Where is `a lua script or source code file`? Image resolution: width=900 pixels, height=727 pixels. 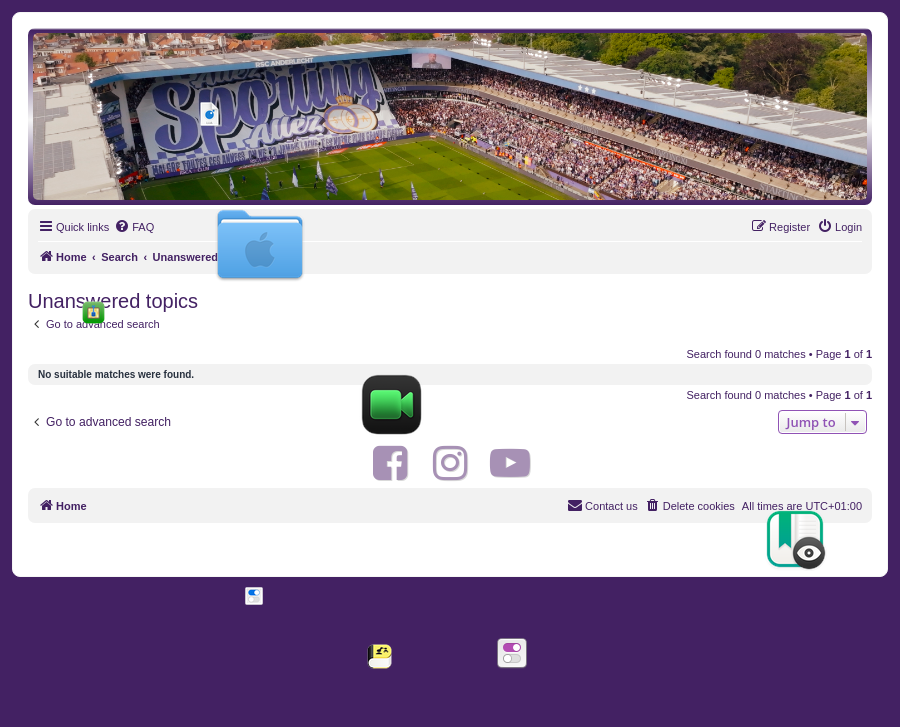 a lua script or source code file is located at coordinates (209, 114).